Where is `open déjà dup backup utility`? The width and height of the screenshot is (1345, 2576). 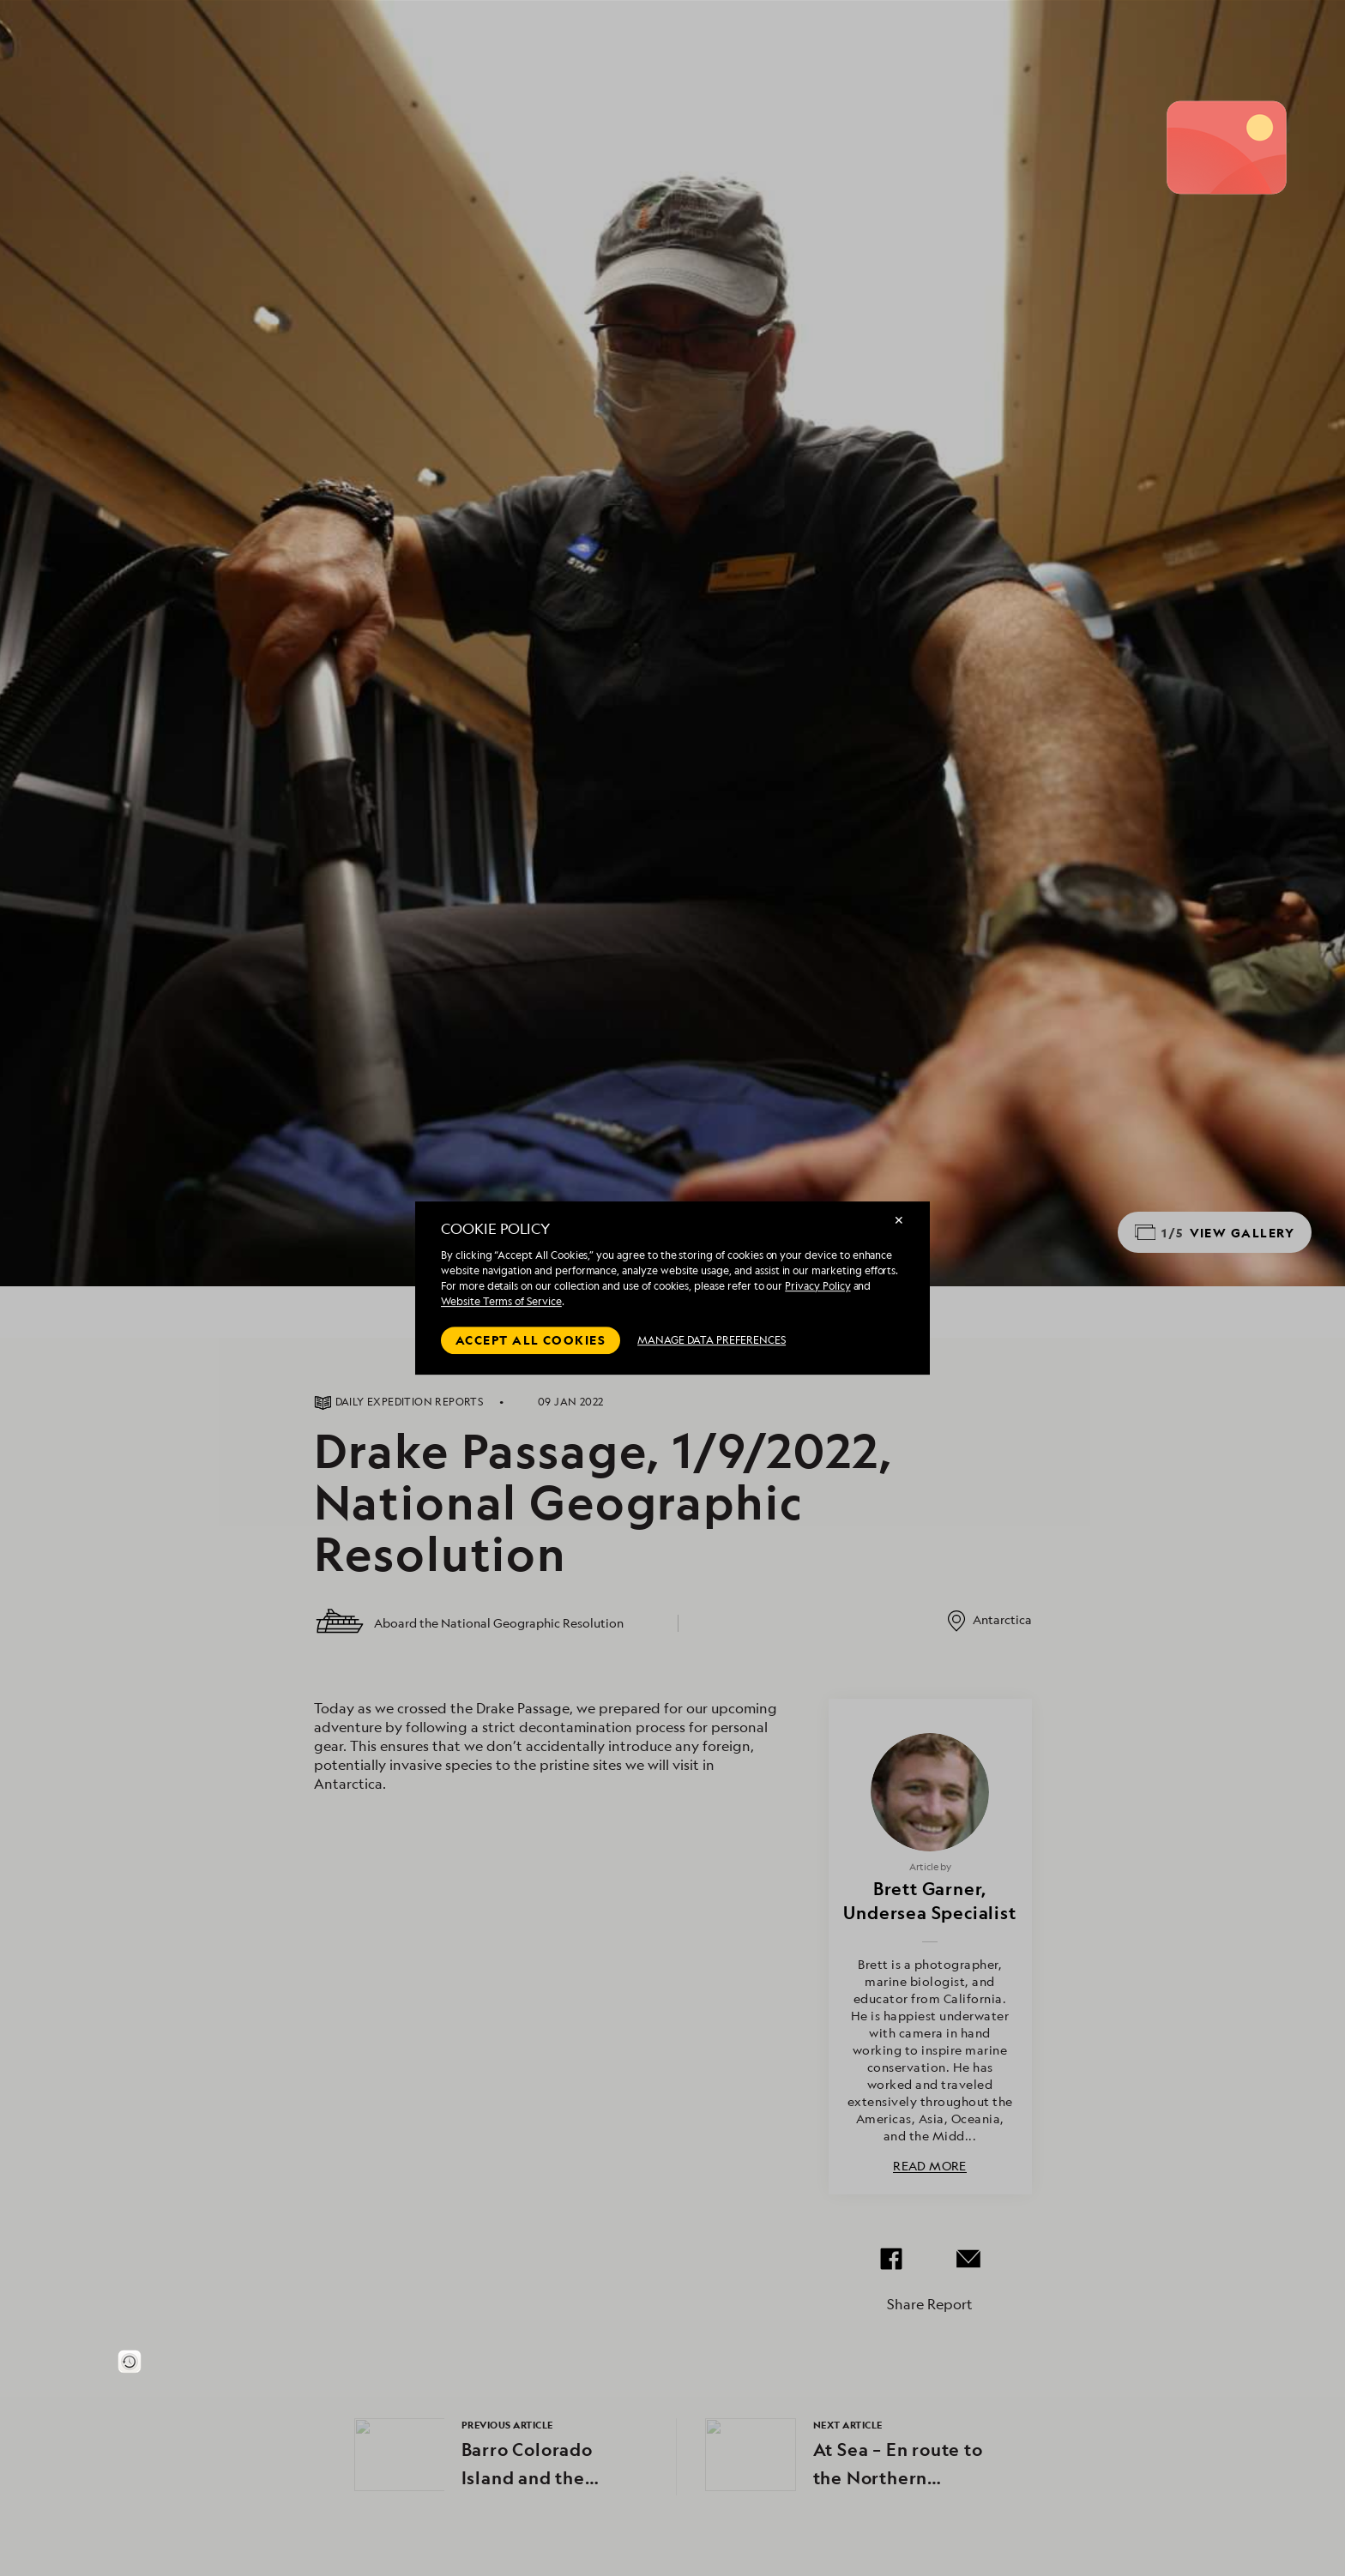 open déjà dup backup utility is located at coordinates (130, 2362).